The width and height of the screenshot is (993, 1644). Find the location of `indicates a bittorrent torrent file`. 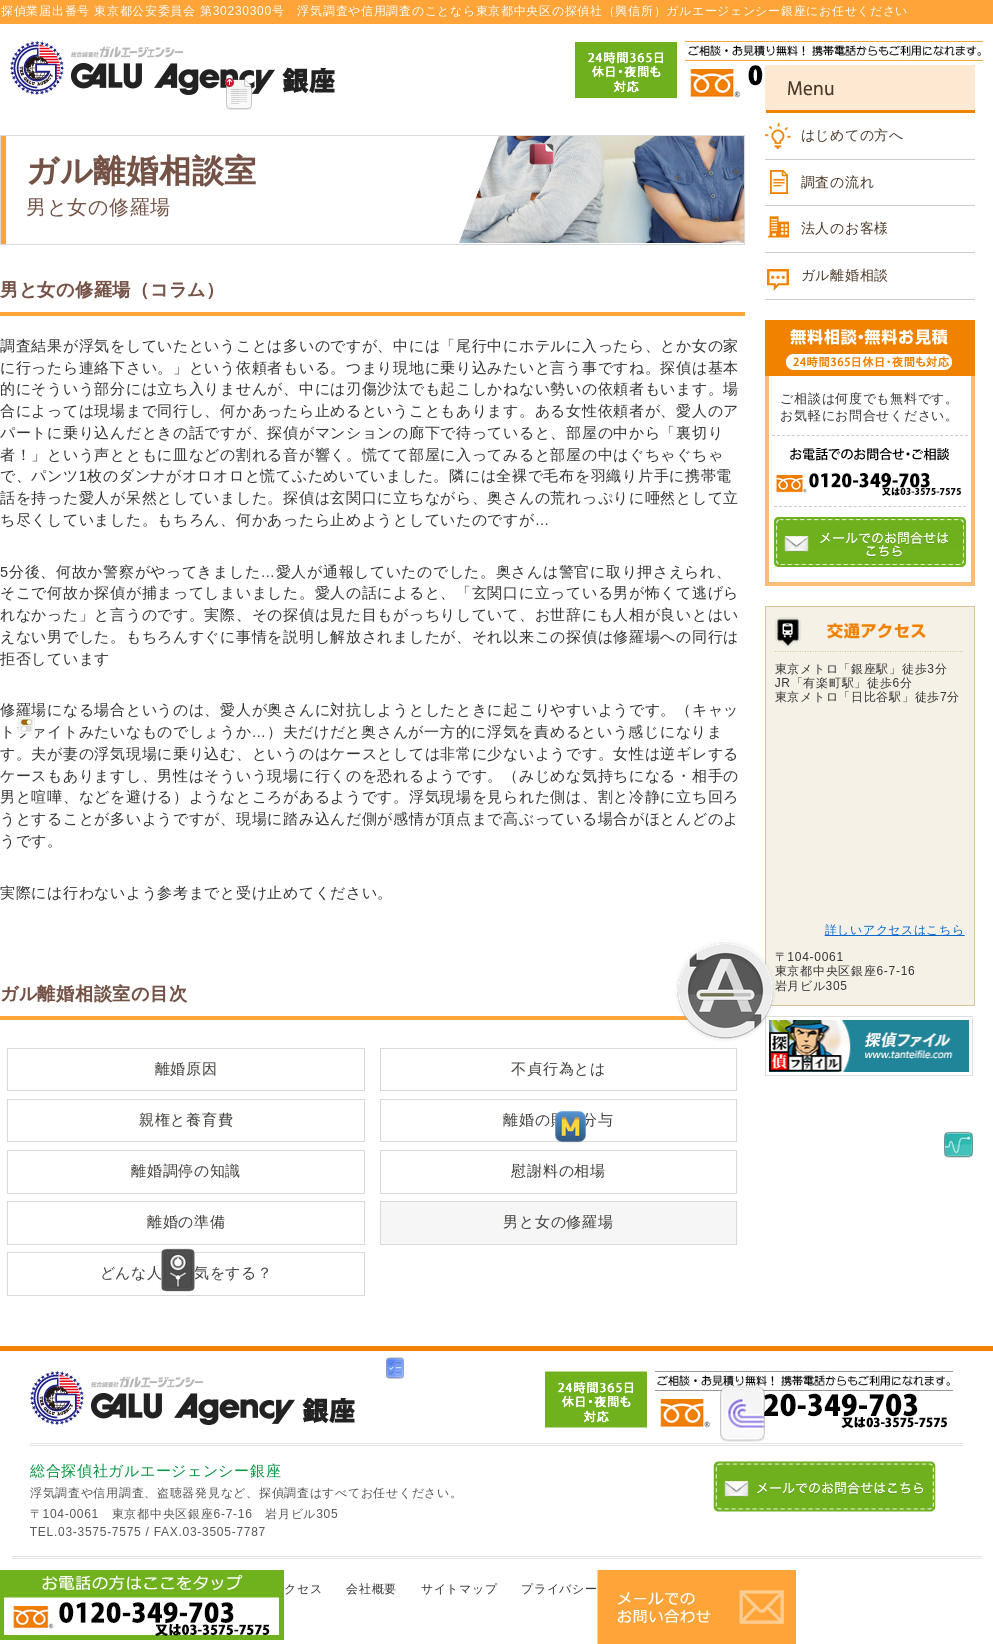

indicates a bittorrent torrent file is located at coordinates (742, 1413).